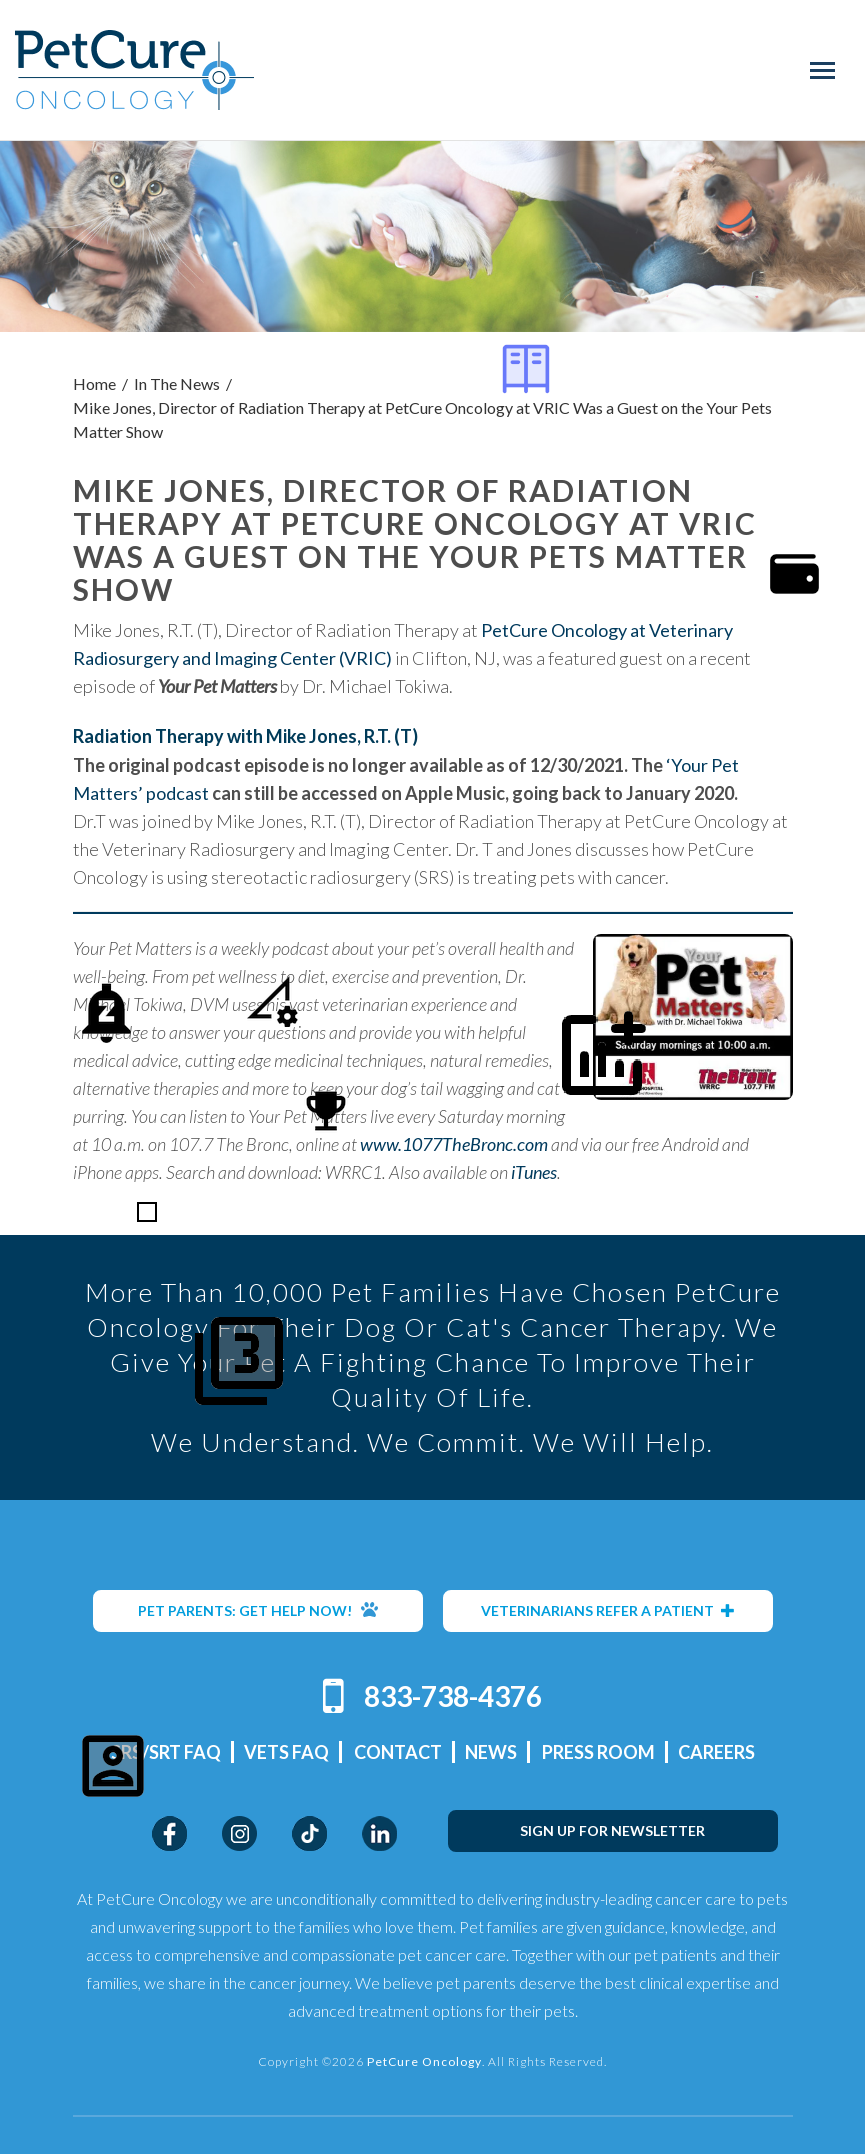 This screenshot has width=865, height=2154. Describe the element at coordinates (106, 1012) in the screenshot. I see `notifications are currently paused or snoozed` at that location.